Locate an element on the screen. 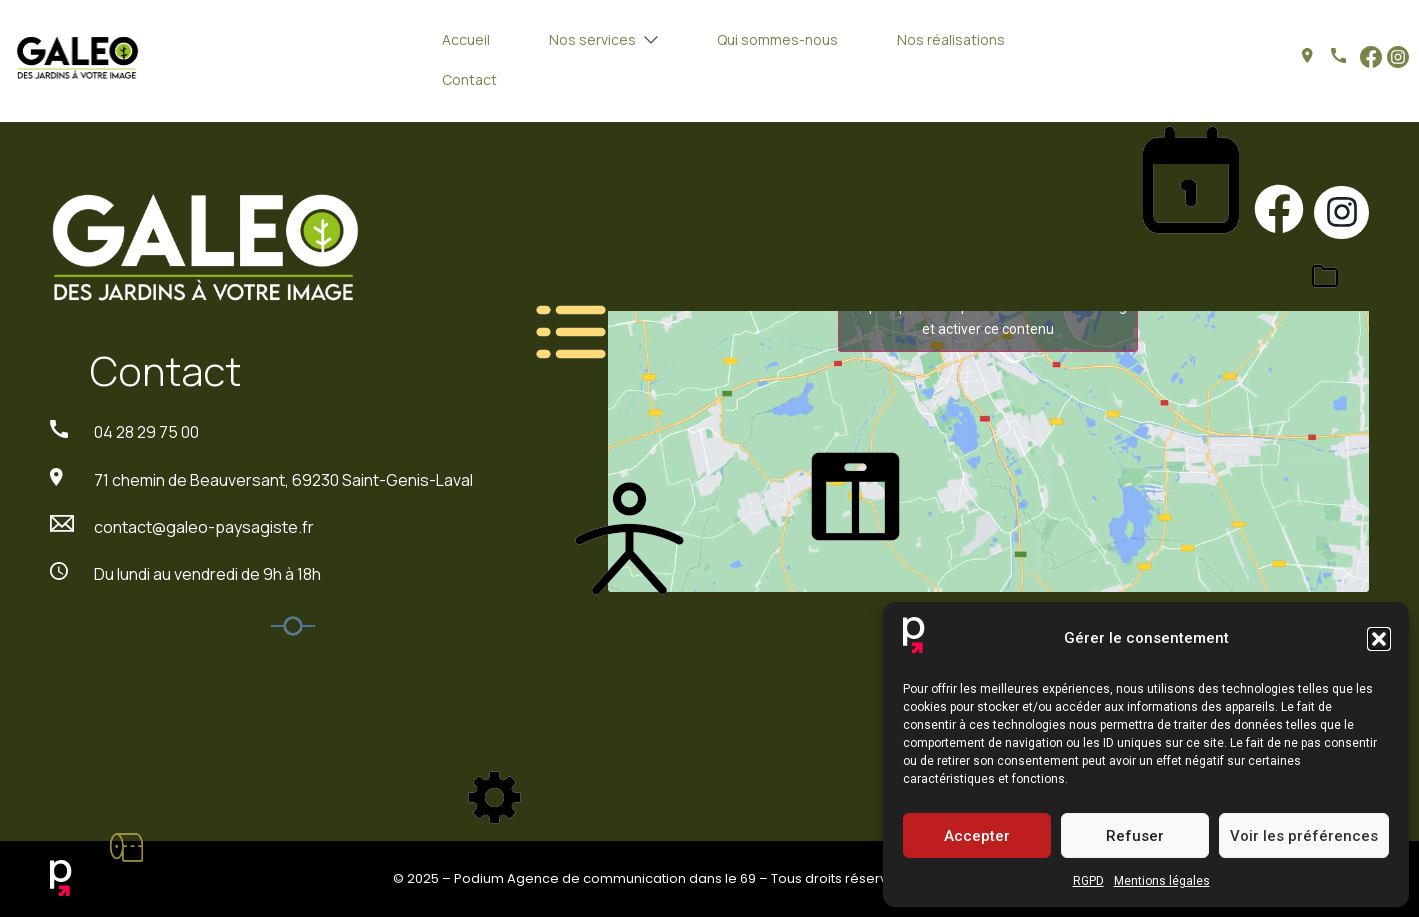  indicates elevator access or location is located at coordinates (855, 496).